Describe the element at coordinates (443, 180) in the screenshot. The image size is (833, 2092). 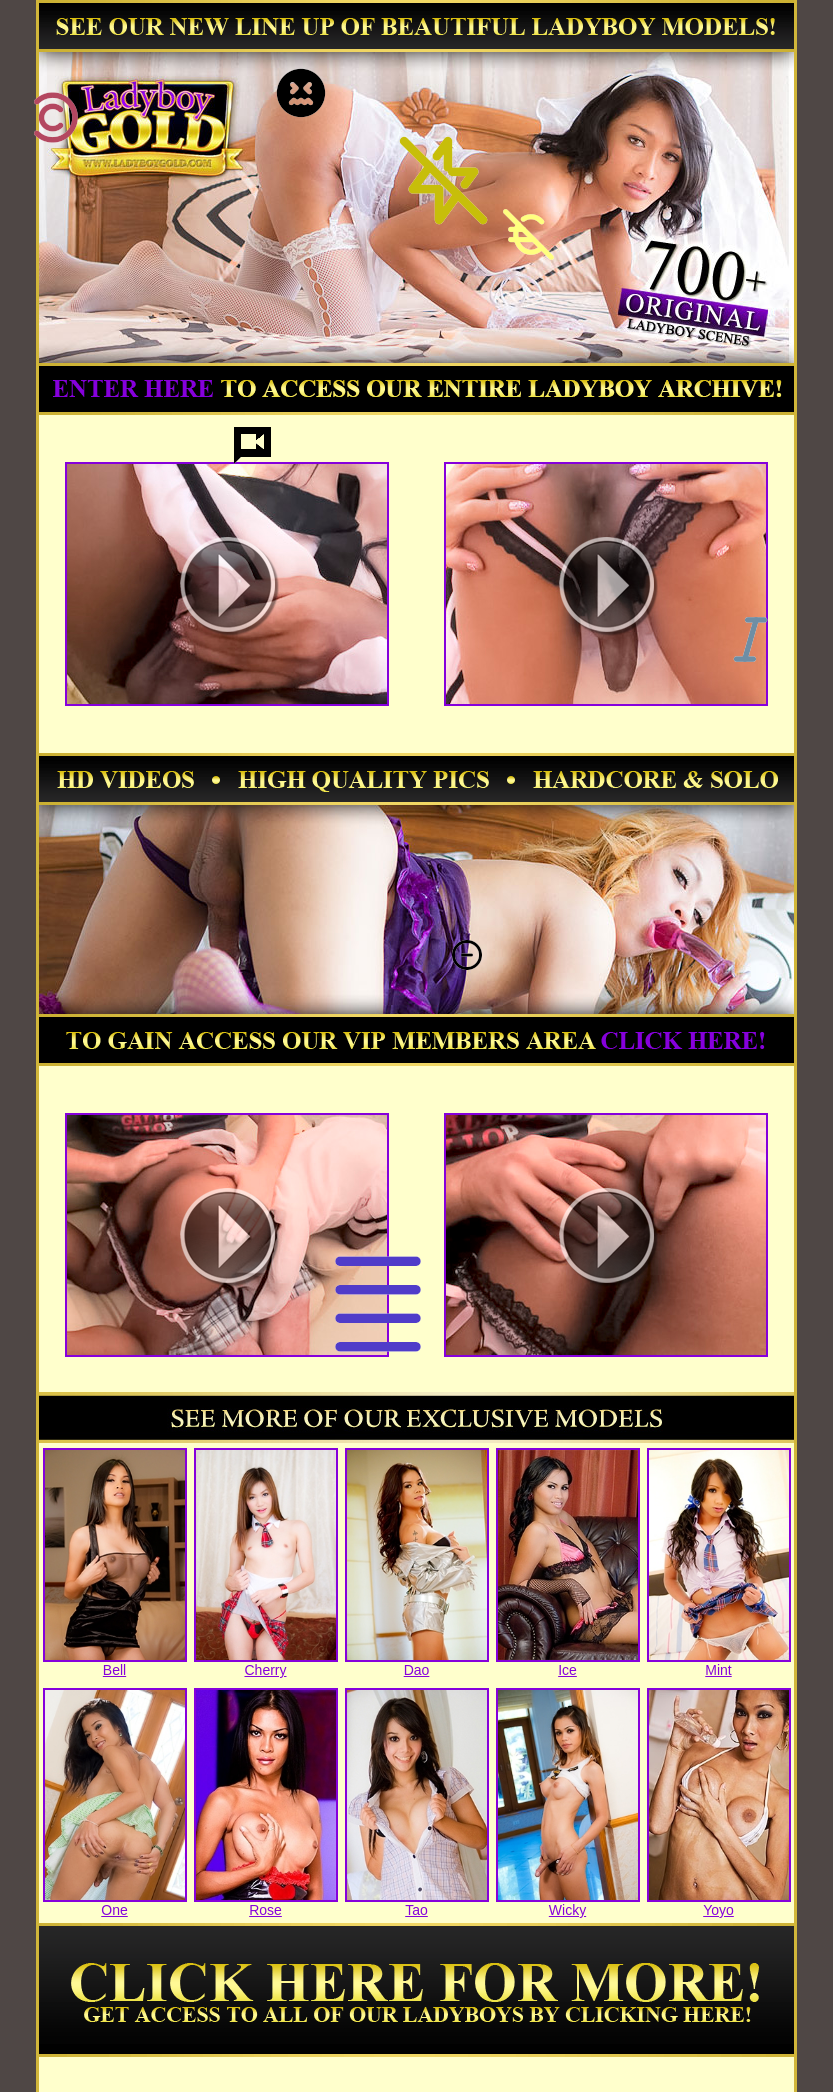
I see `disable flash mode` at that location.